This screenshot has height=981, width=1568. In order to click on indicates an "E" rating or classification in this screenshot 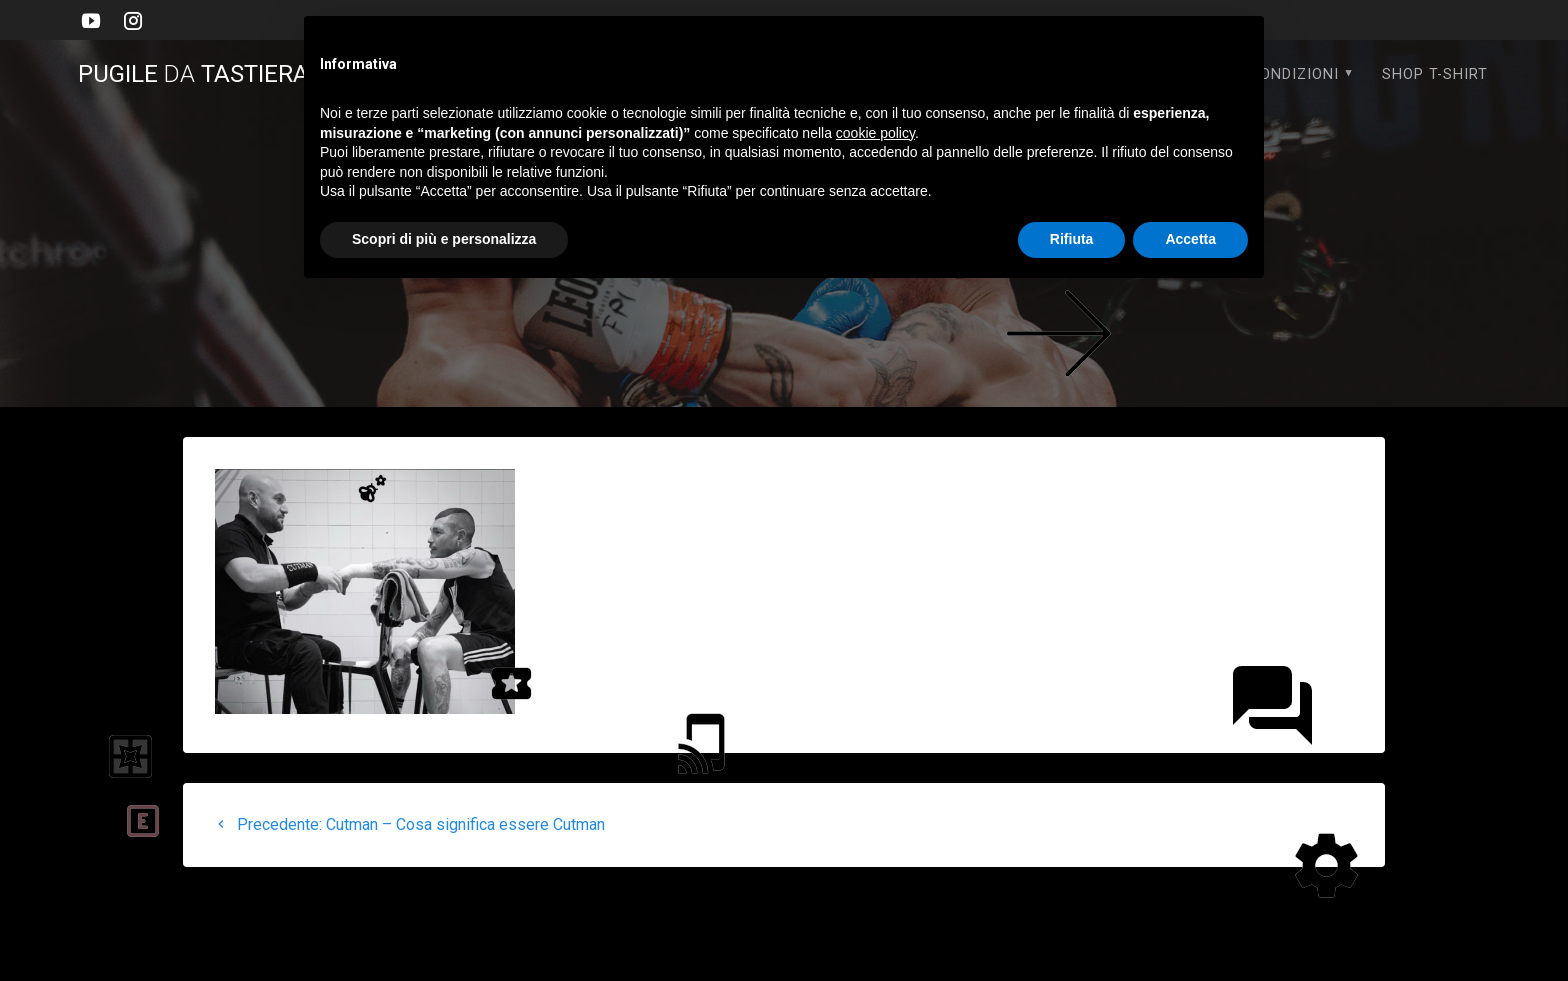, I will do `click(143, 821)`.